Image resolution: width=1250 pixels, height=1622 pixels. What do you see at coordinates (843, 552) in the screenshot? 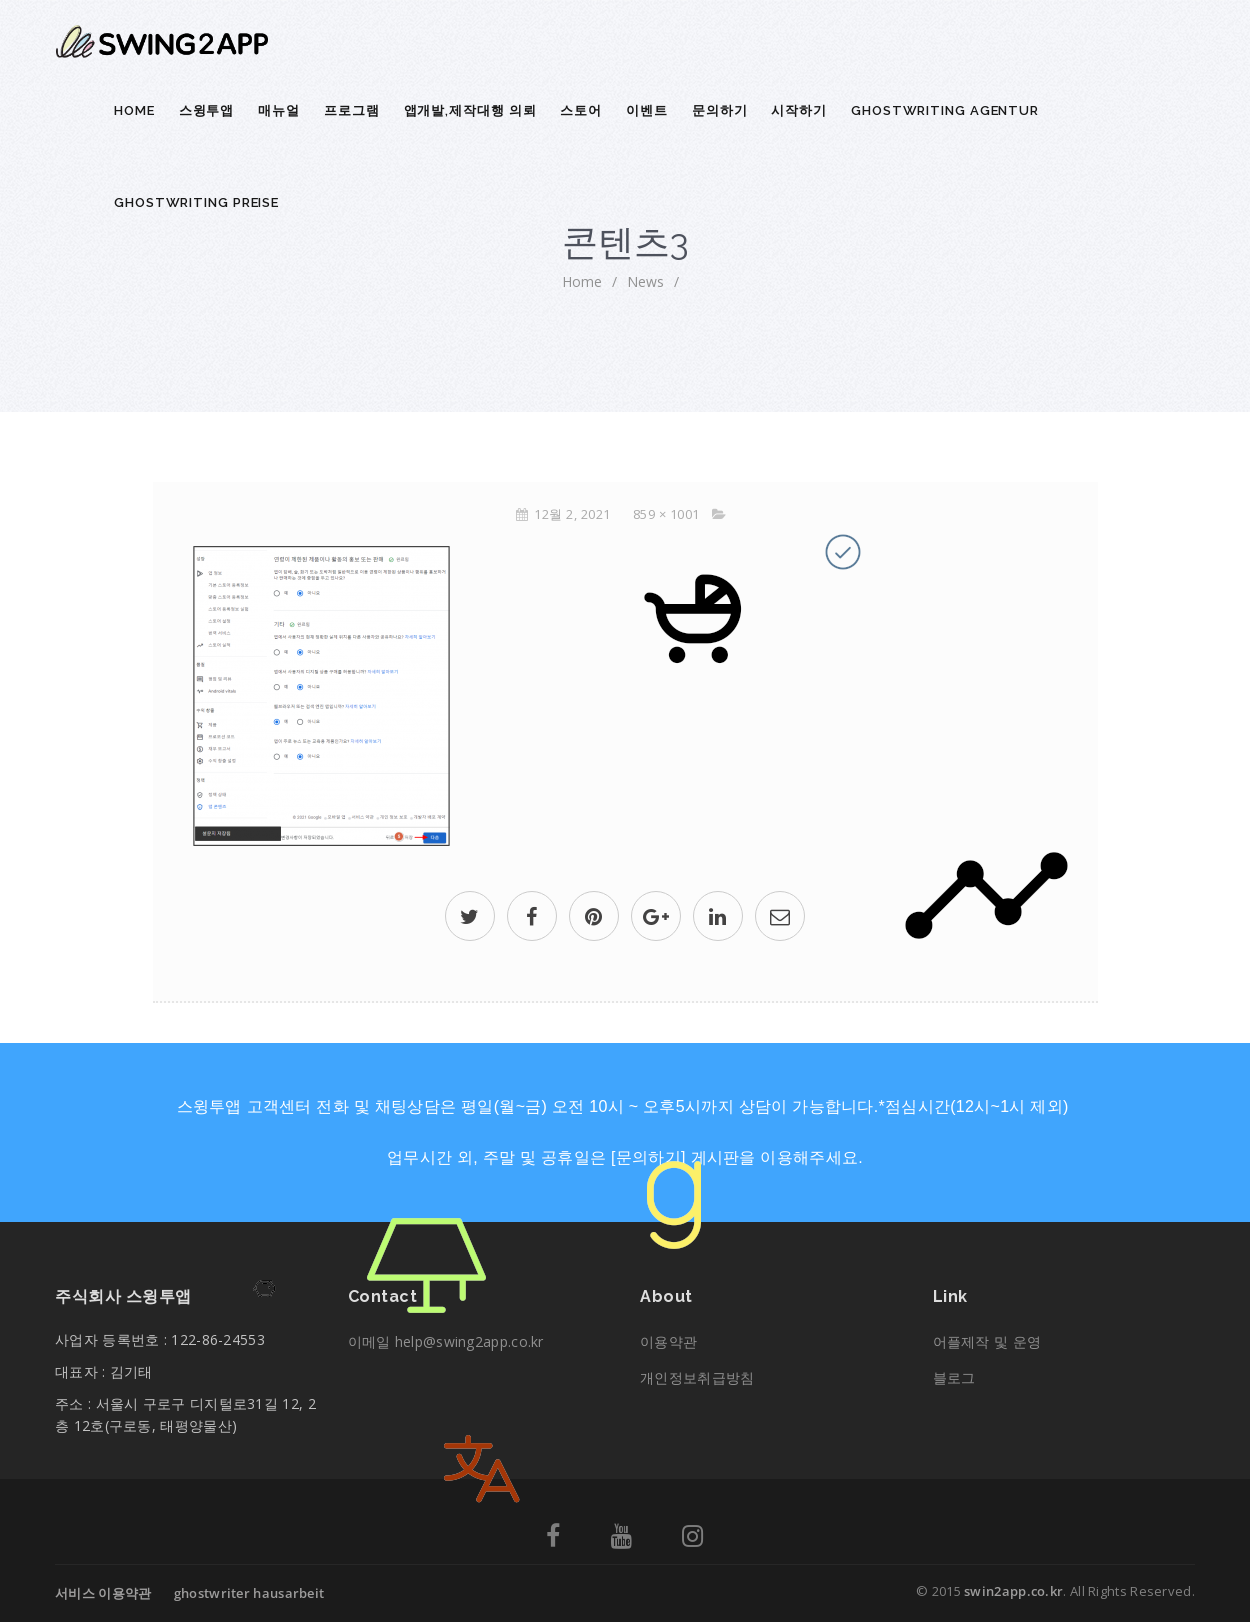
I see `indicates task or action completed successfully` at bounding box center [843, 552].